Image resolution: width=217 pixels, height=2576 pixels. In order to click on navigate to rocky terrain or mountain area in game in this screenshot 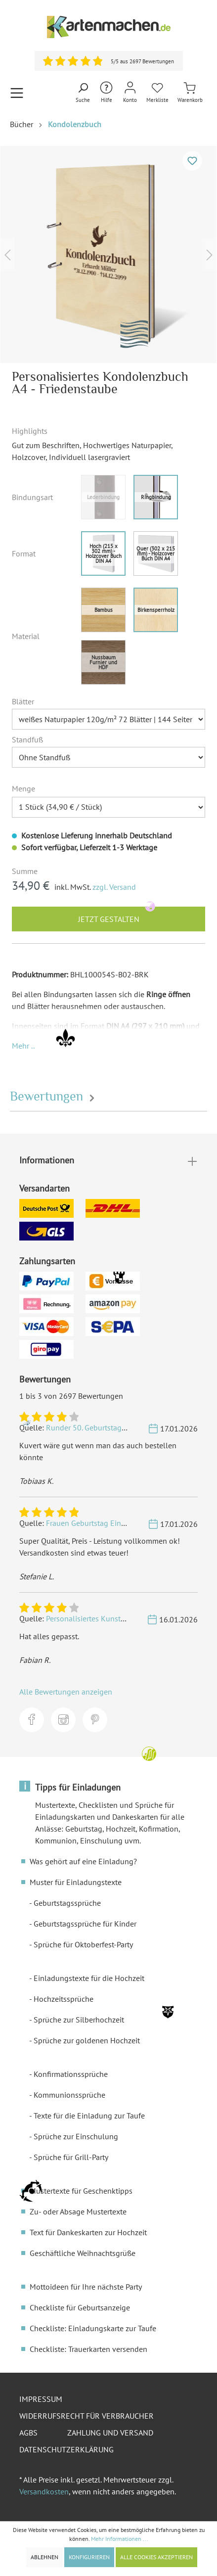, I will do `click(149, 1753)`.